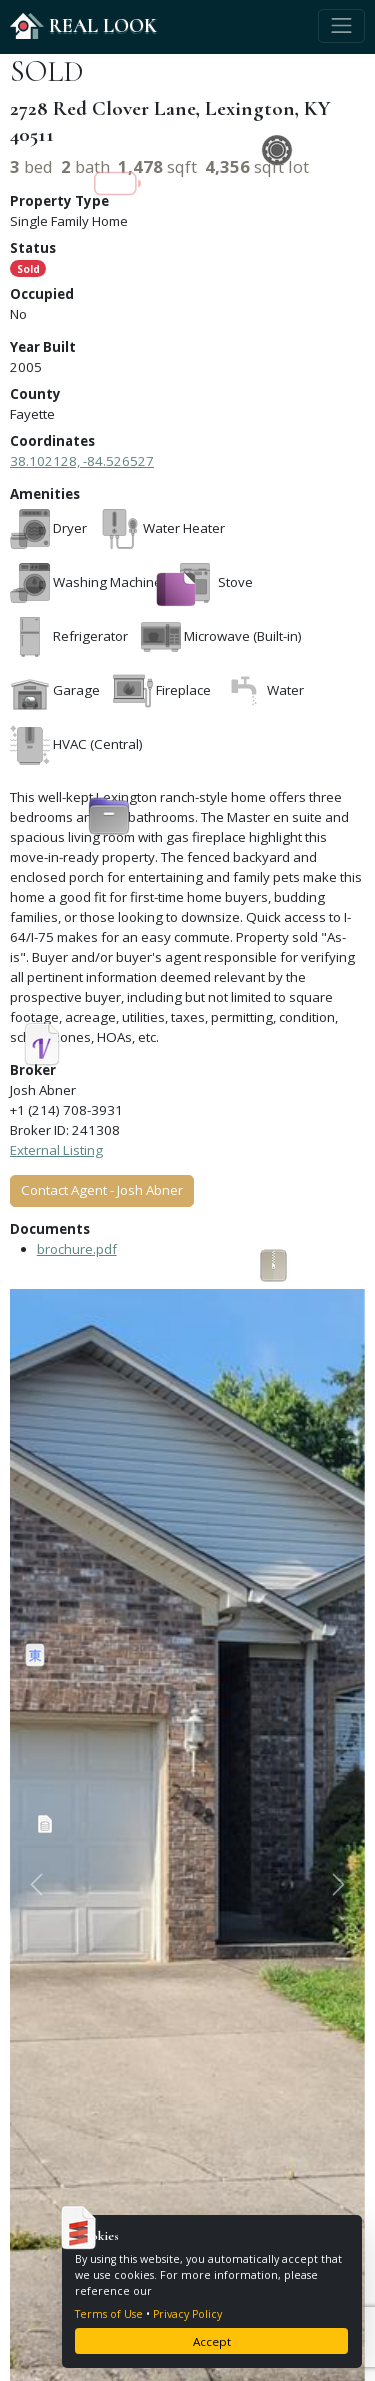  I want to click on indicates battery is completely empty, so click(117, 183).